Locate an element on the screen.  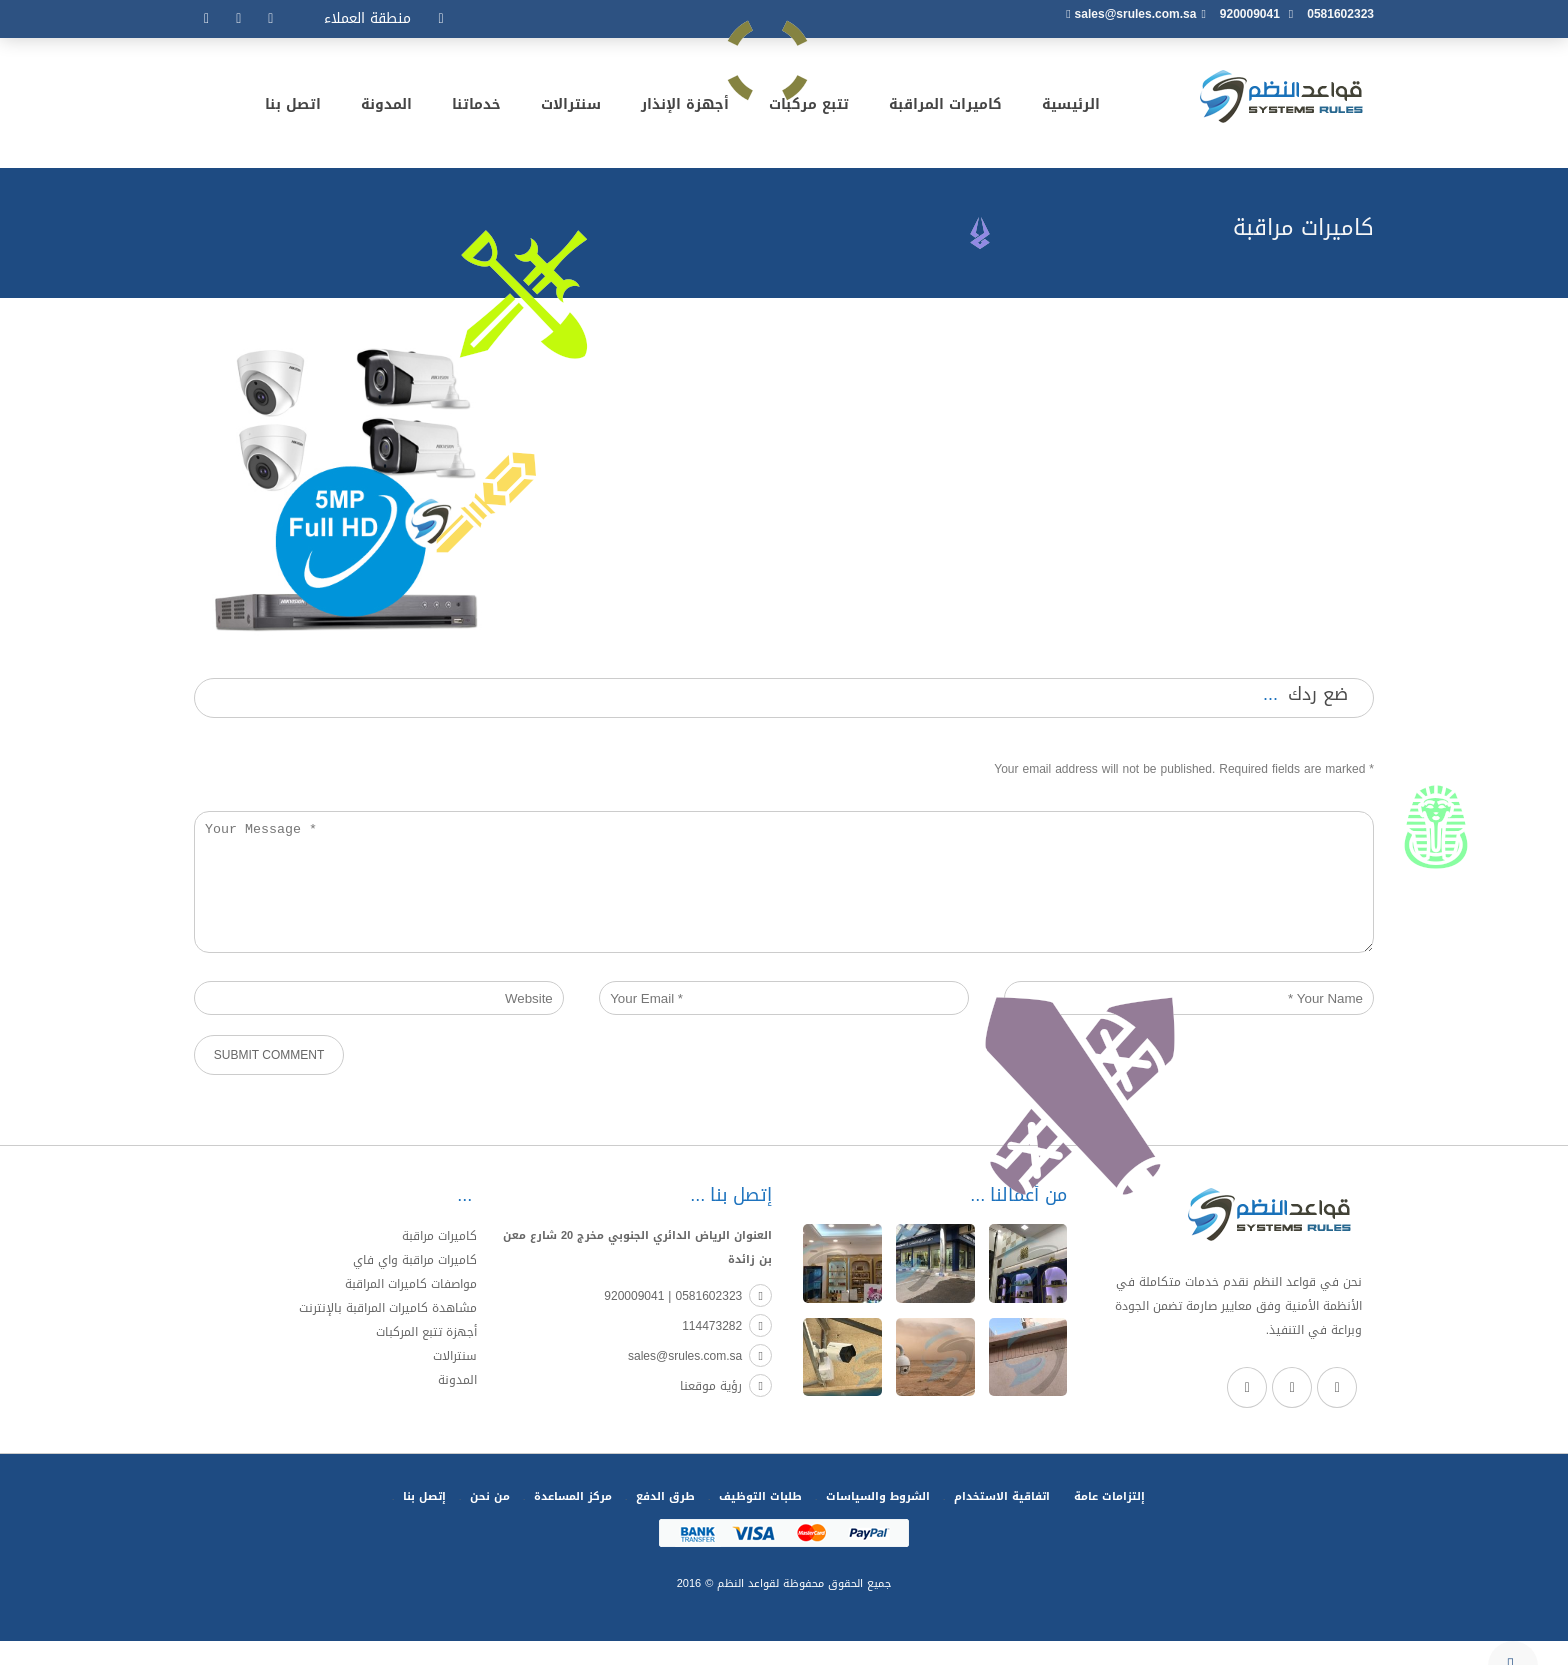
tap to select an item or target is located at coordinates (767, 60).